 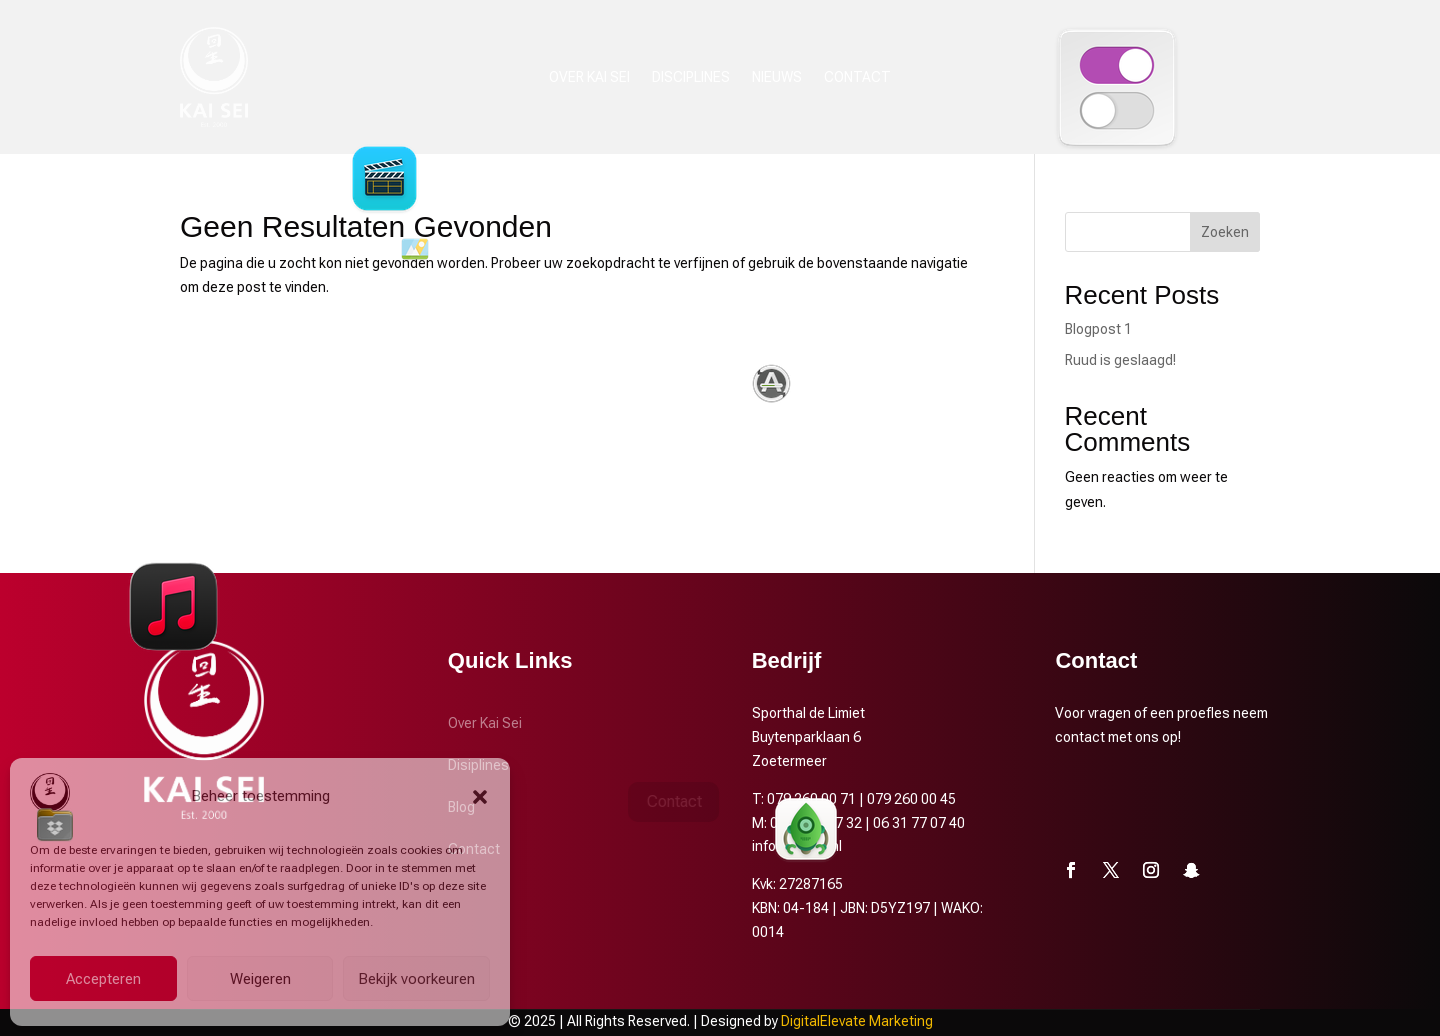 I want to click on open losslesscut video editing app, so click(x=384, y=178).